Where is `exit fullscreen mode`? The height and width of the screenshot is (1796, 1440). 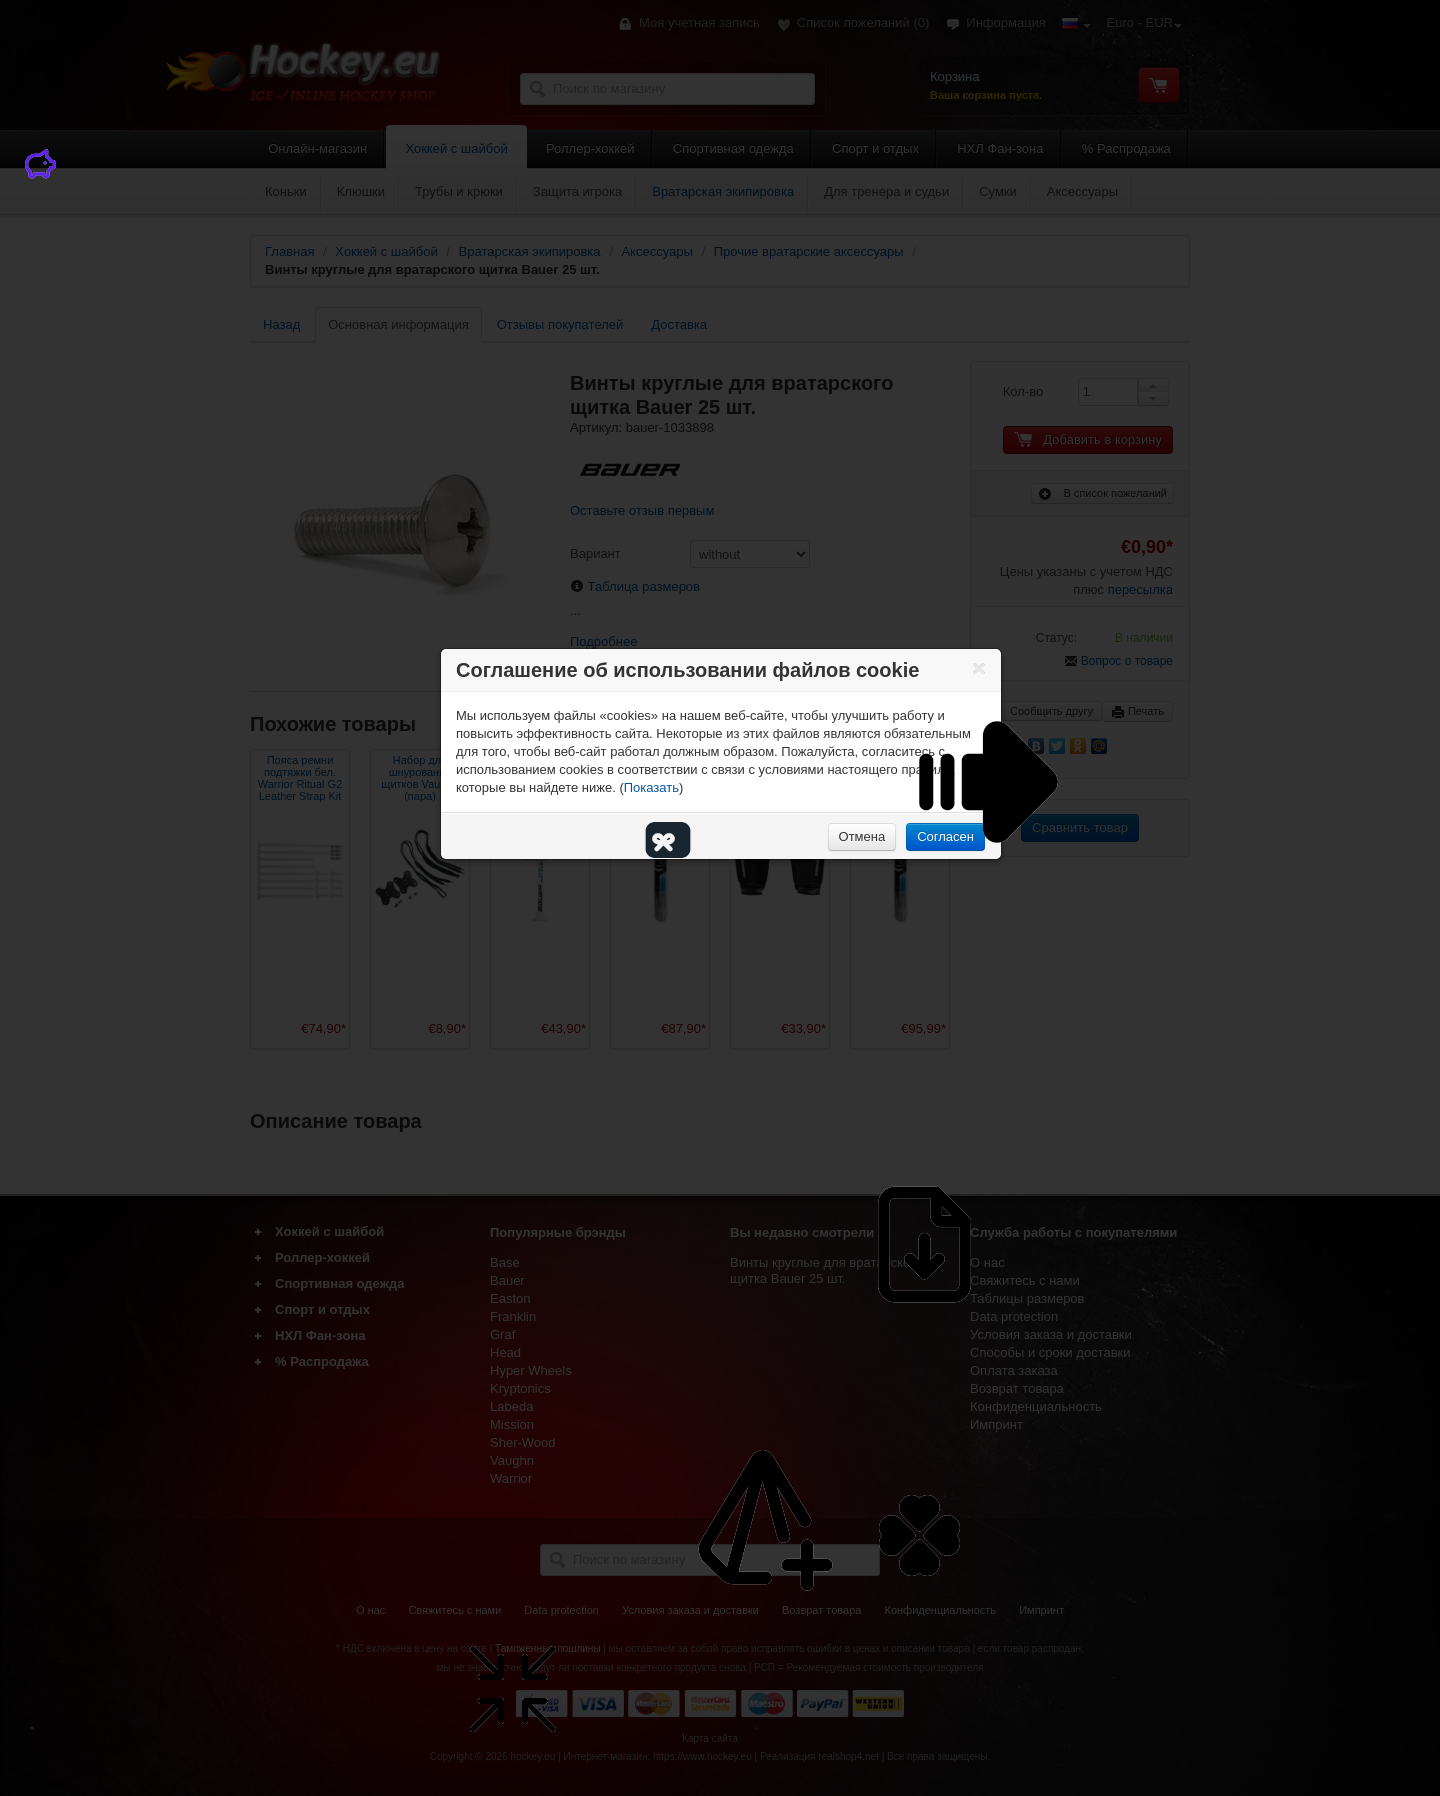 exit fullscreen mode is located at coordinates (513, 1689).